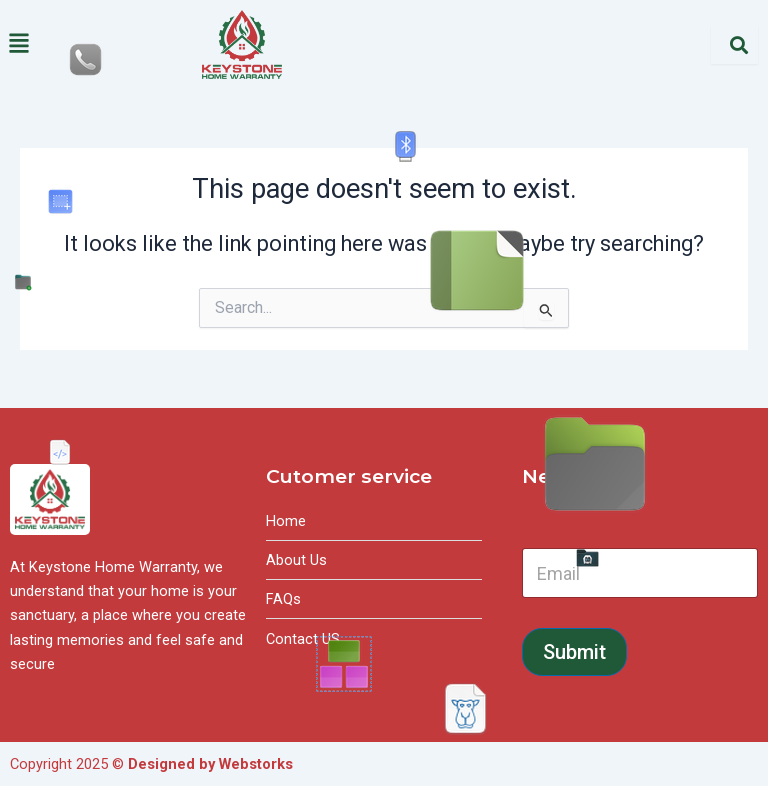  Describe the element at coordinates (595, 464) in the screenshot. I see `open folder containing files` at that location.